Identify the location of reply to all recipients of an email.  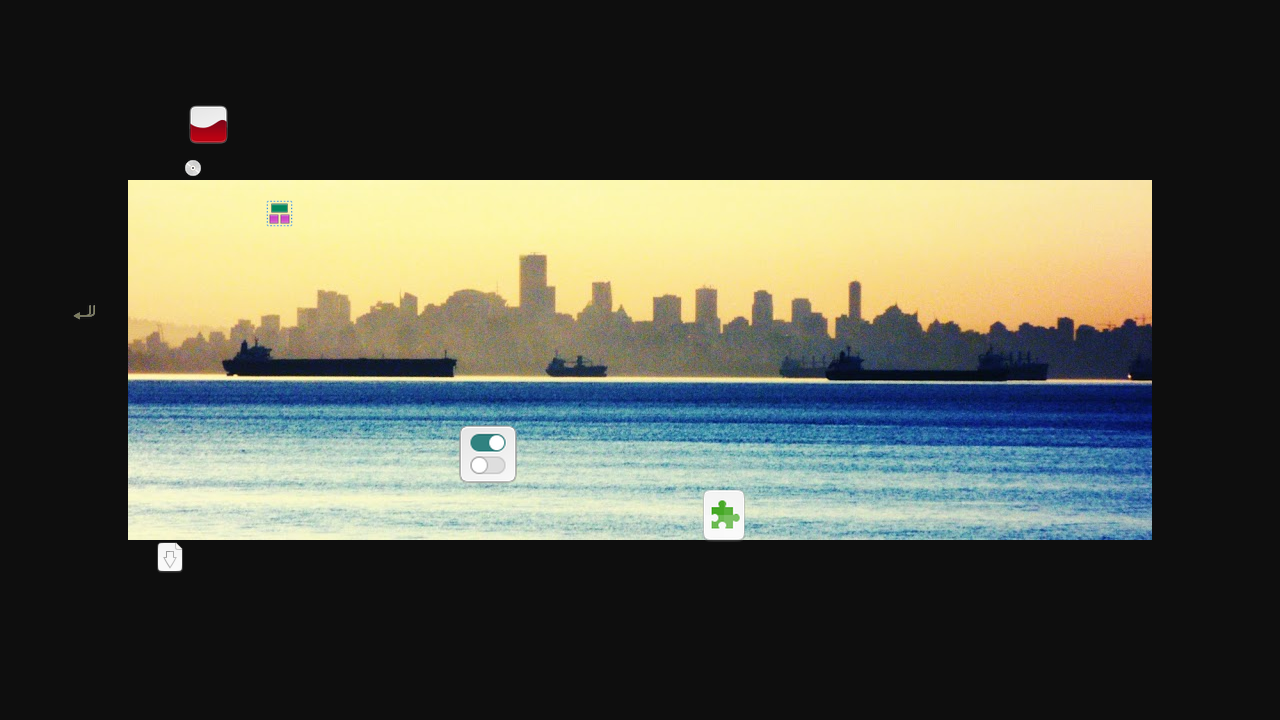
(84, 311).